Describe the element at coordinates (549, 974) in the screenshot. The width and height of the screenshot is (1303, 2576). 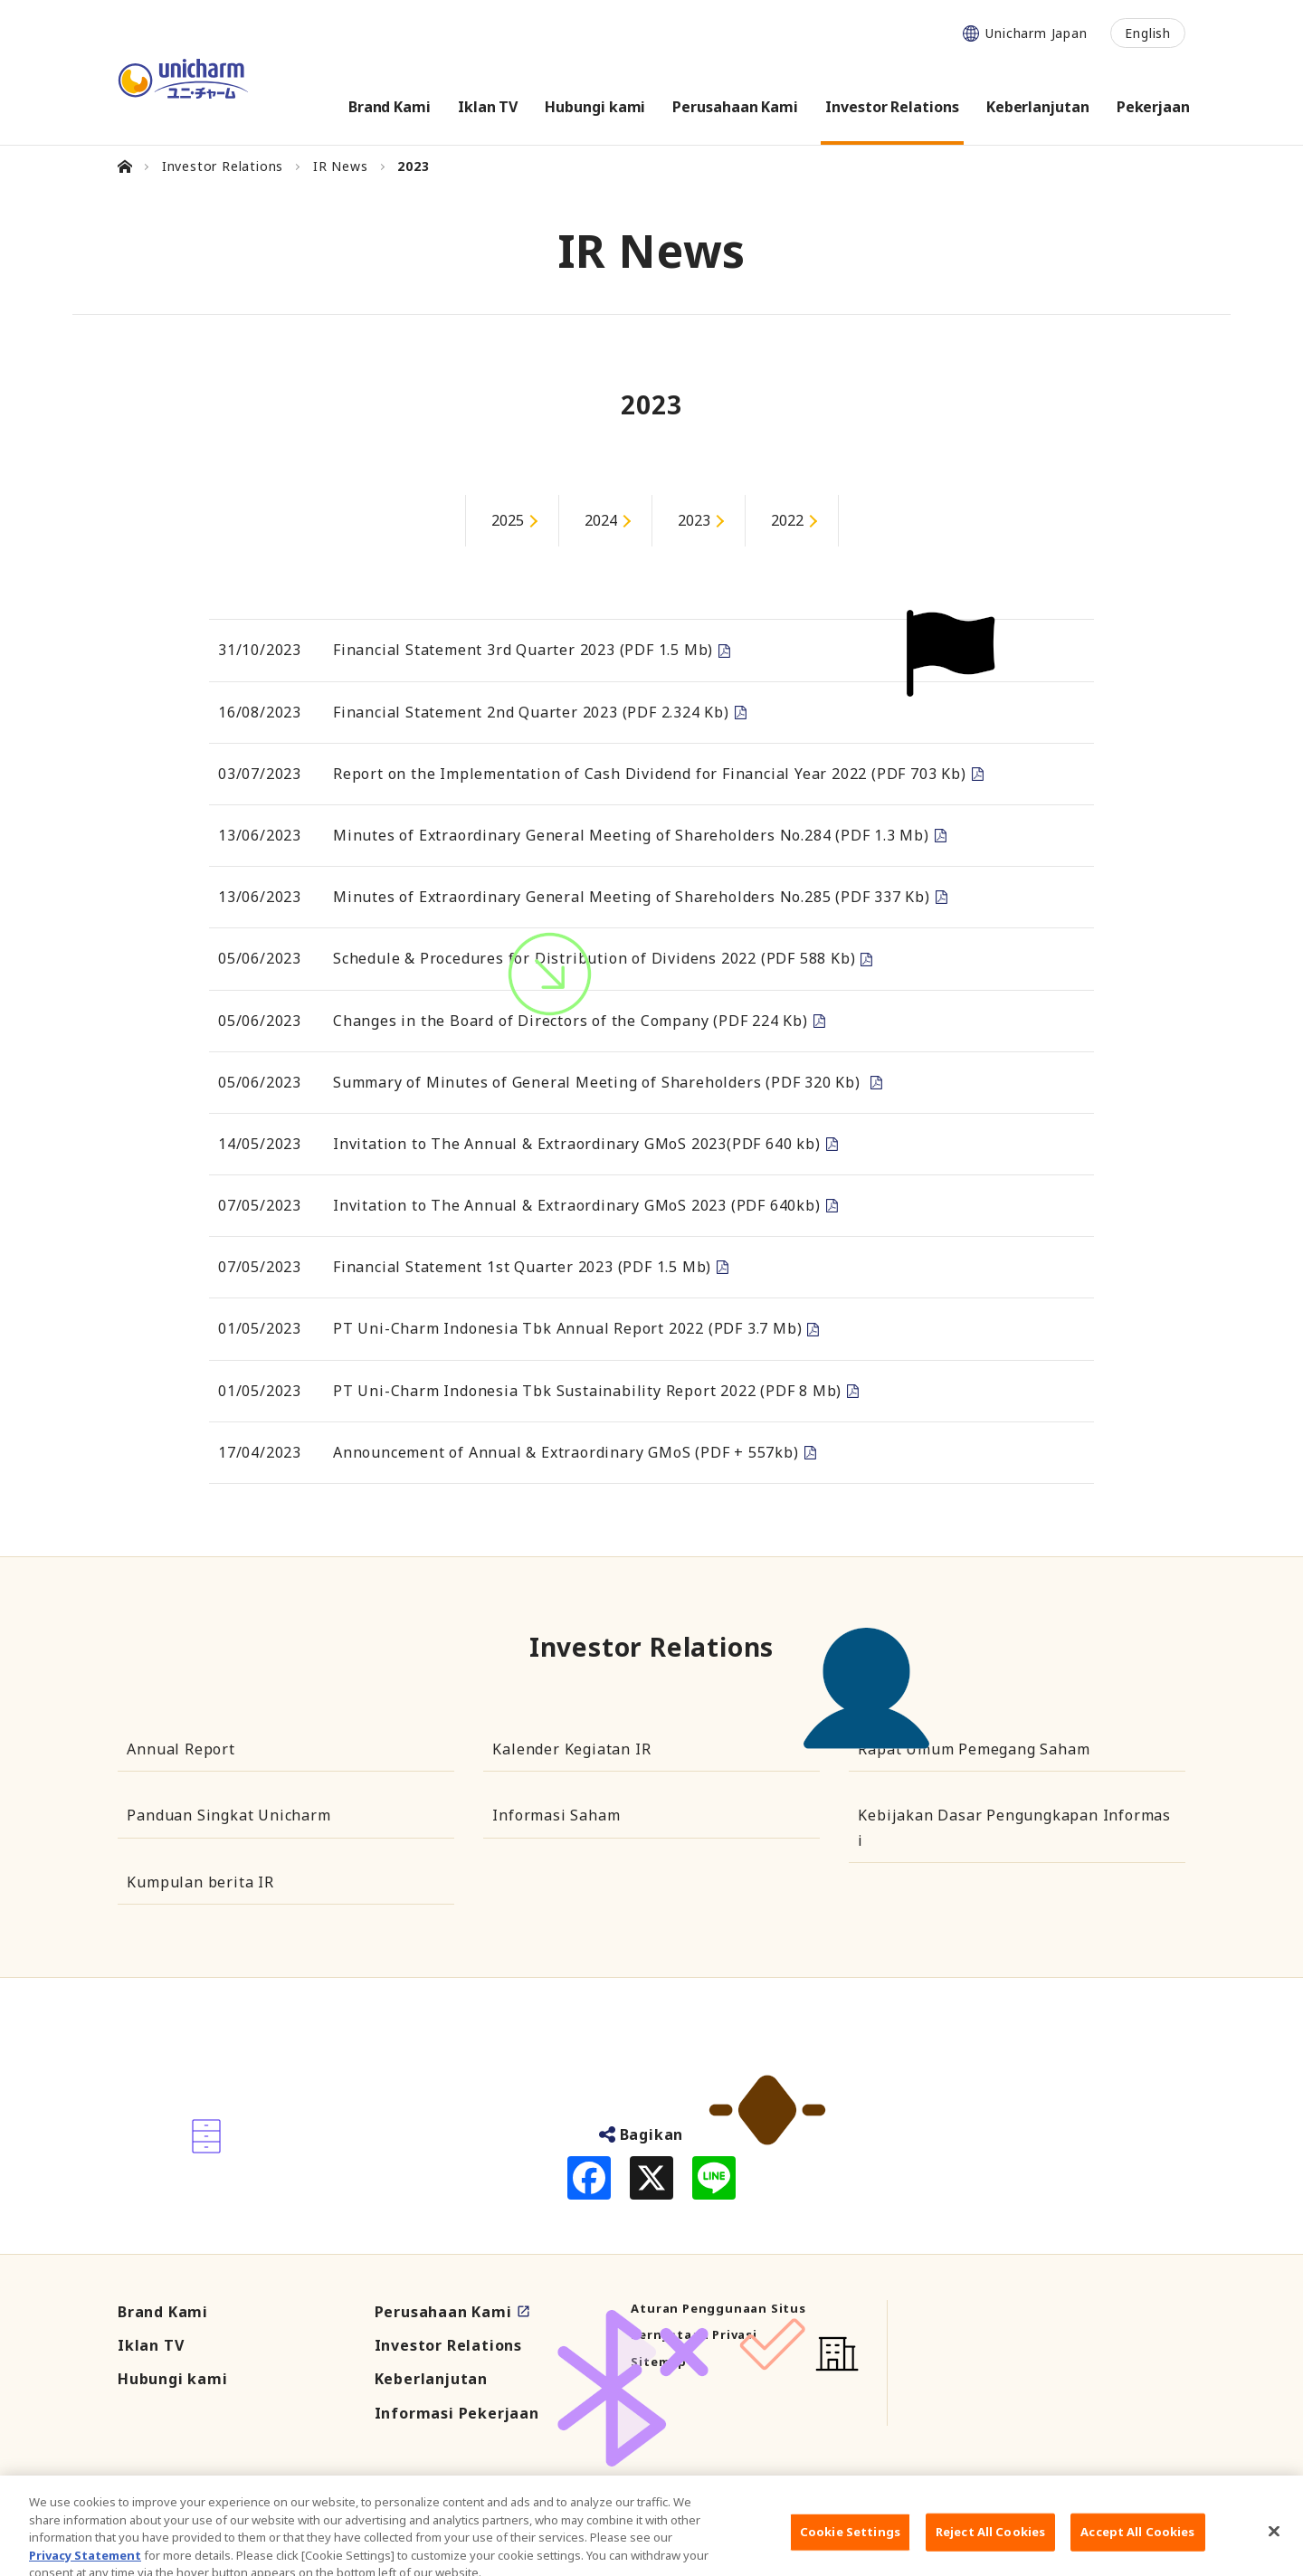
I see `navigate to the next item diagonally` at that location.